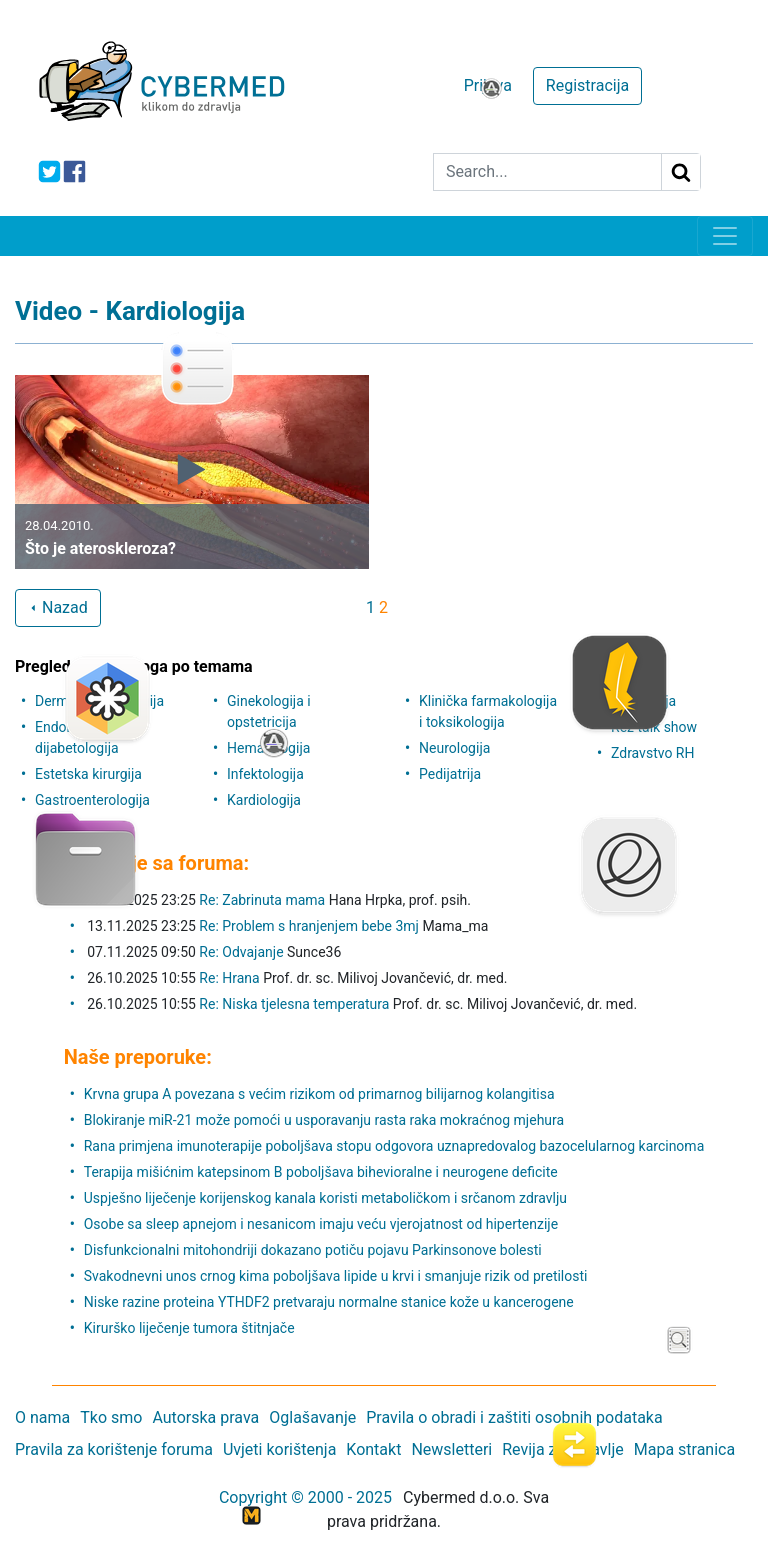 The image size is (768, 1544). Describe the element at coordinates (85, 859) in the screenshot. I see `open the file manager application` at that location.